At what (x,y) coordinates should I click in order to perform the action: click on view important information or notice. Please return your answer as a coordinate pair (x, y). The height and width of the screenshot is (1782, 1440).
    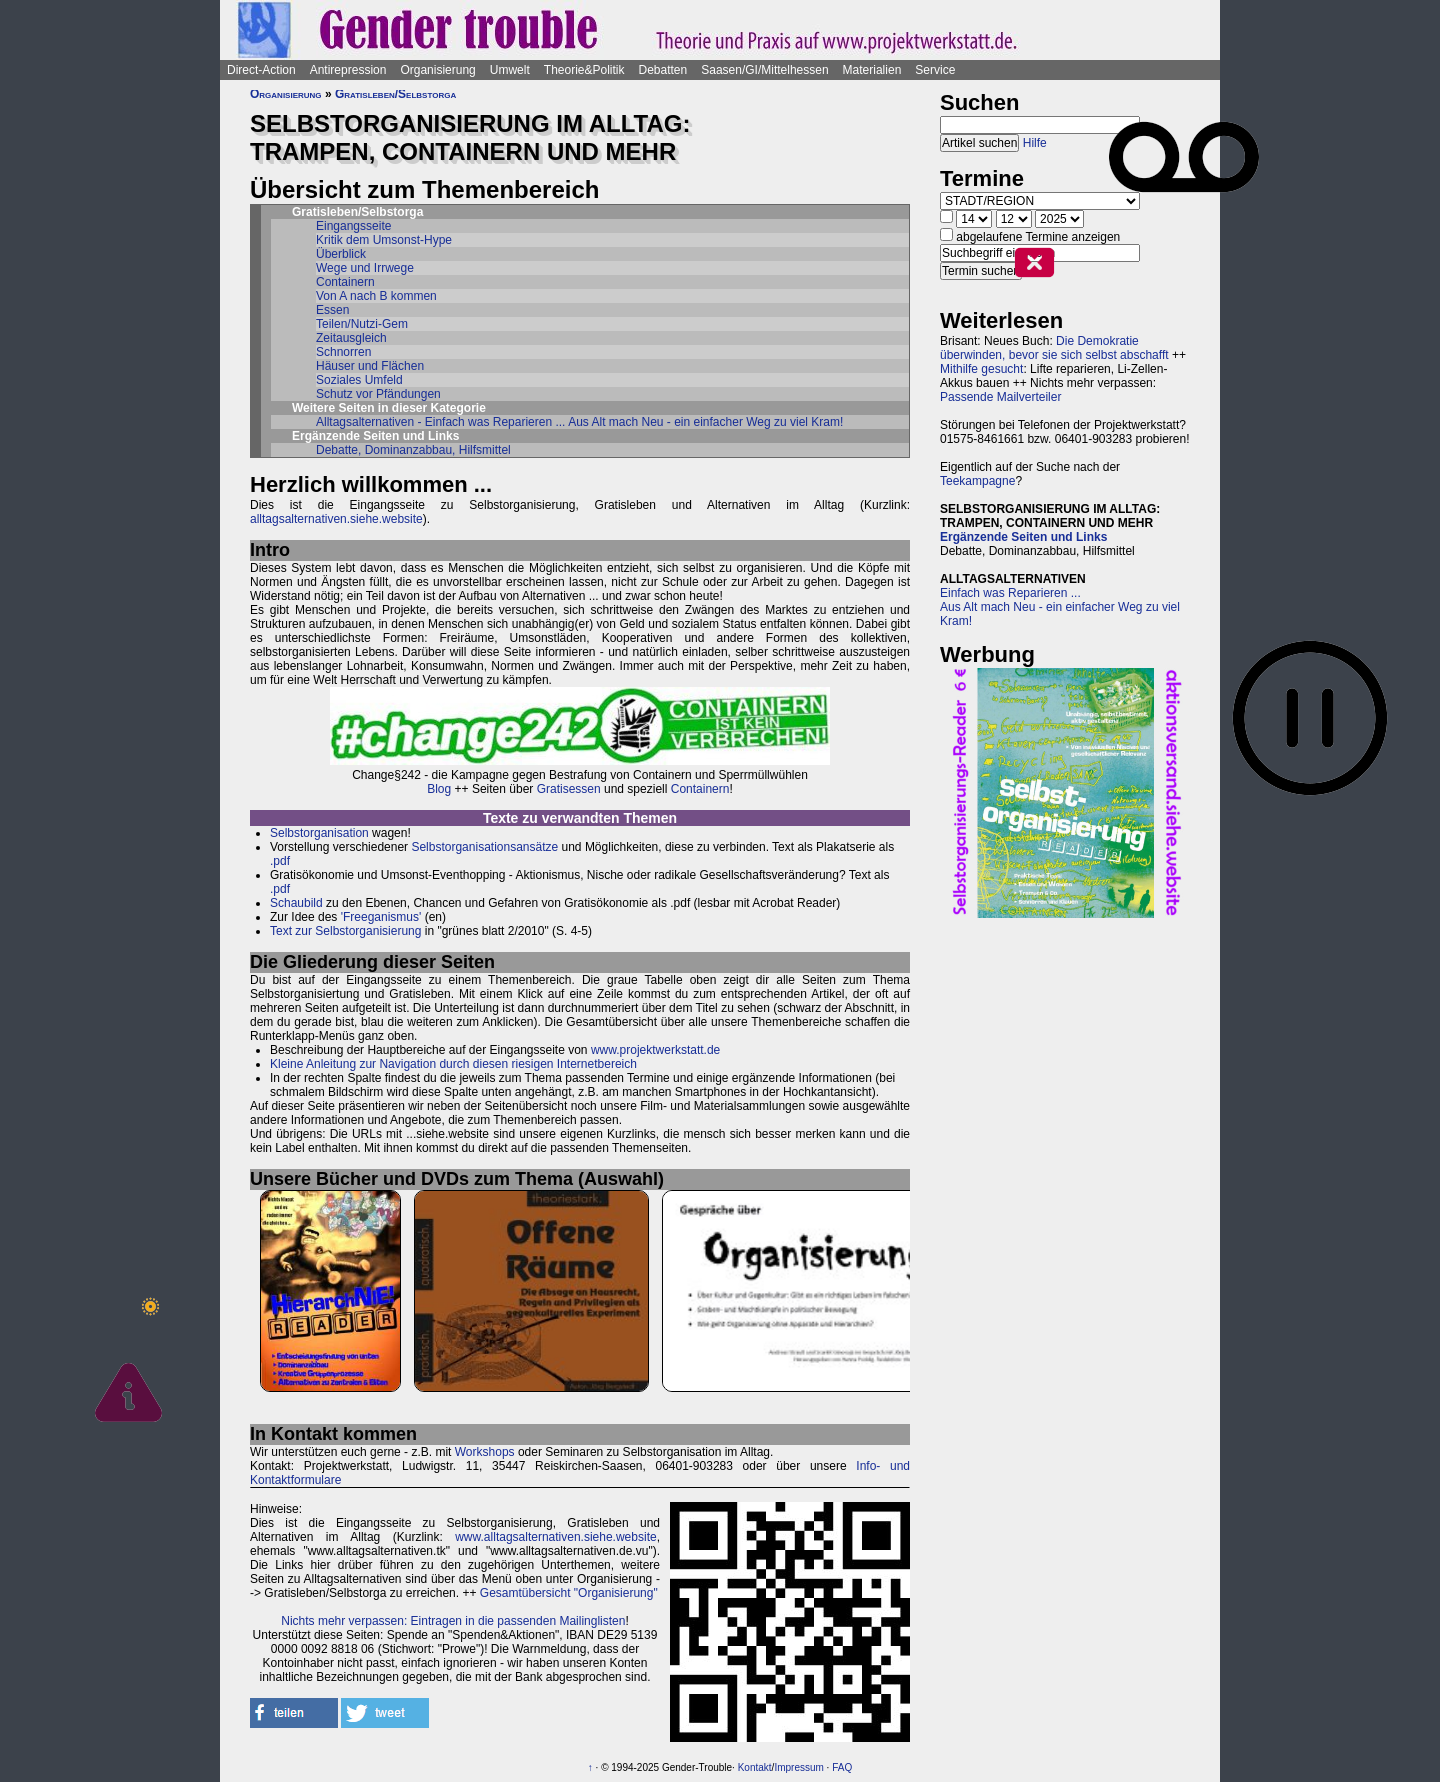
    Looking at the image, I should click on (128, 1394).